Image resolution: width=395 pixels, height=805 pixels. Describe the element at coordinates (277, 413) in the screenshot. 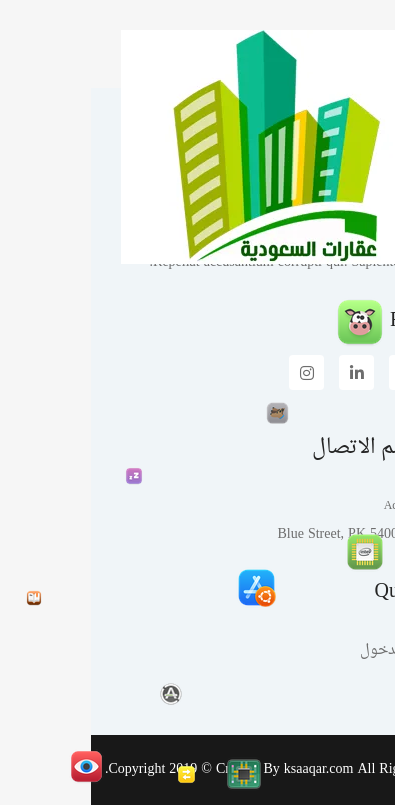

I see `open kerberos authentication settings` at that location.